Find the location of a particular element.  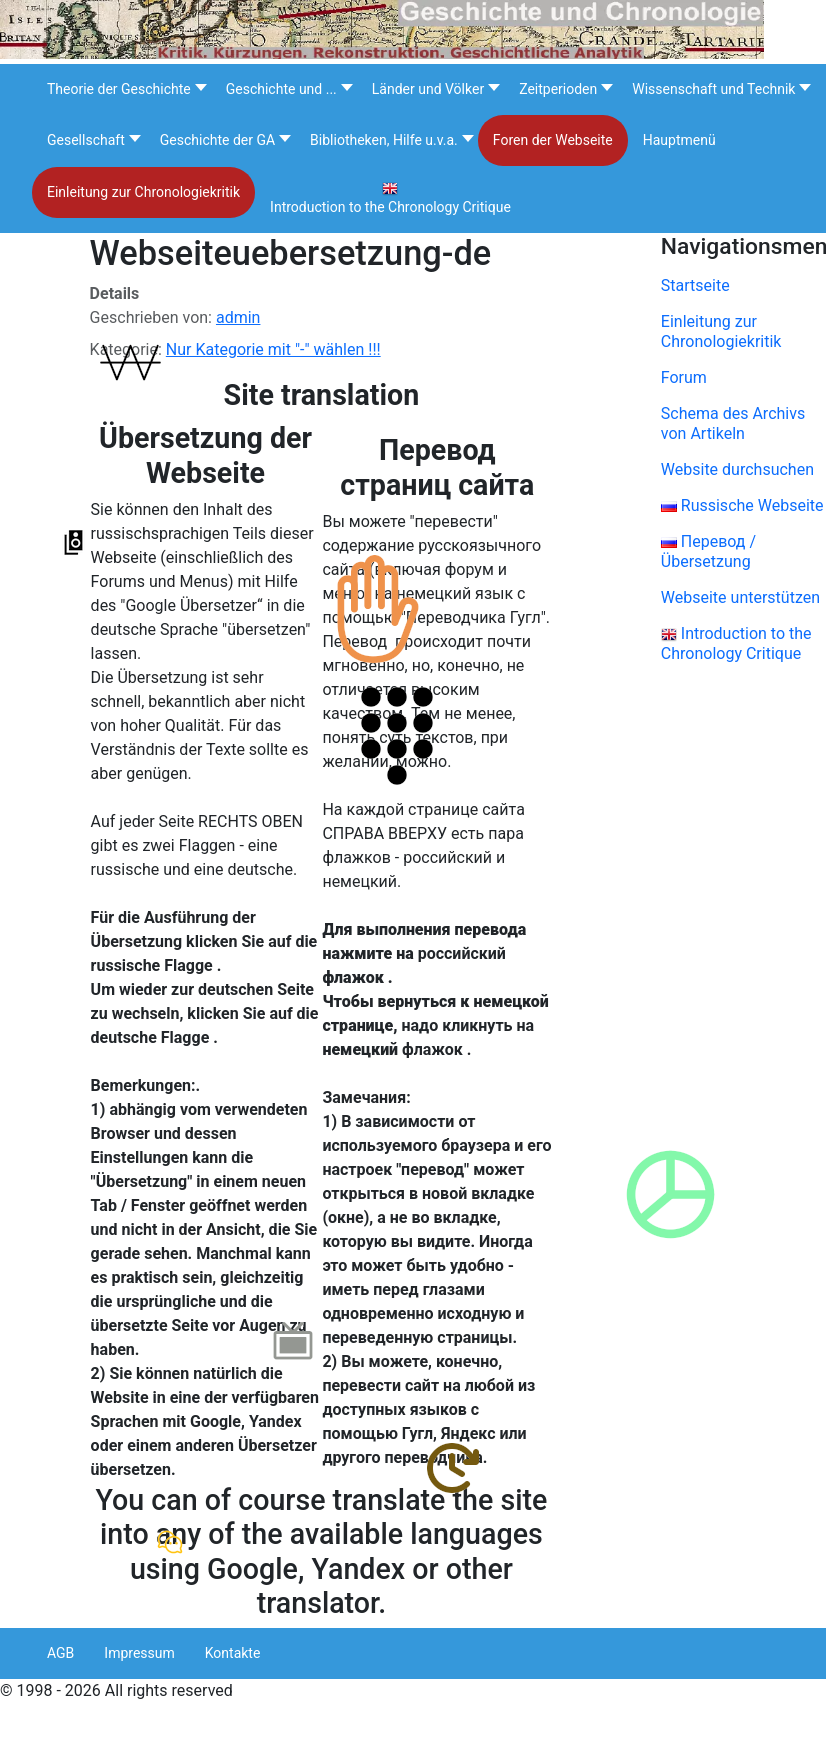

open WeChat messaging app is located at coordinates (170, 1542).